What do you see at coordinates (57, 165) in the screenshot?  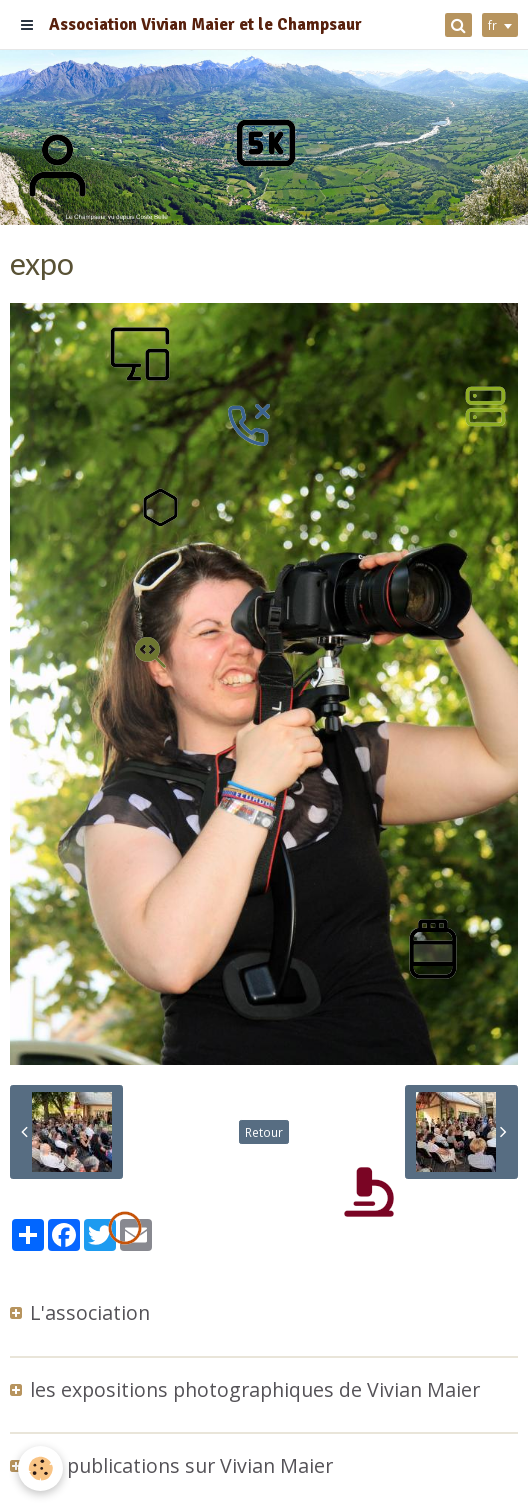 I see `view your profile` at bounding box center [57, 165].